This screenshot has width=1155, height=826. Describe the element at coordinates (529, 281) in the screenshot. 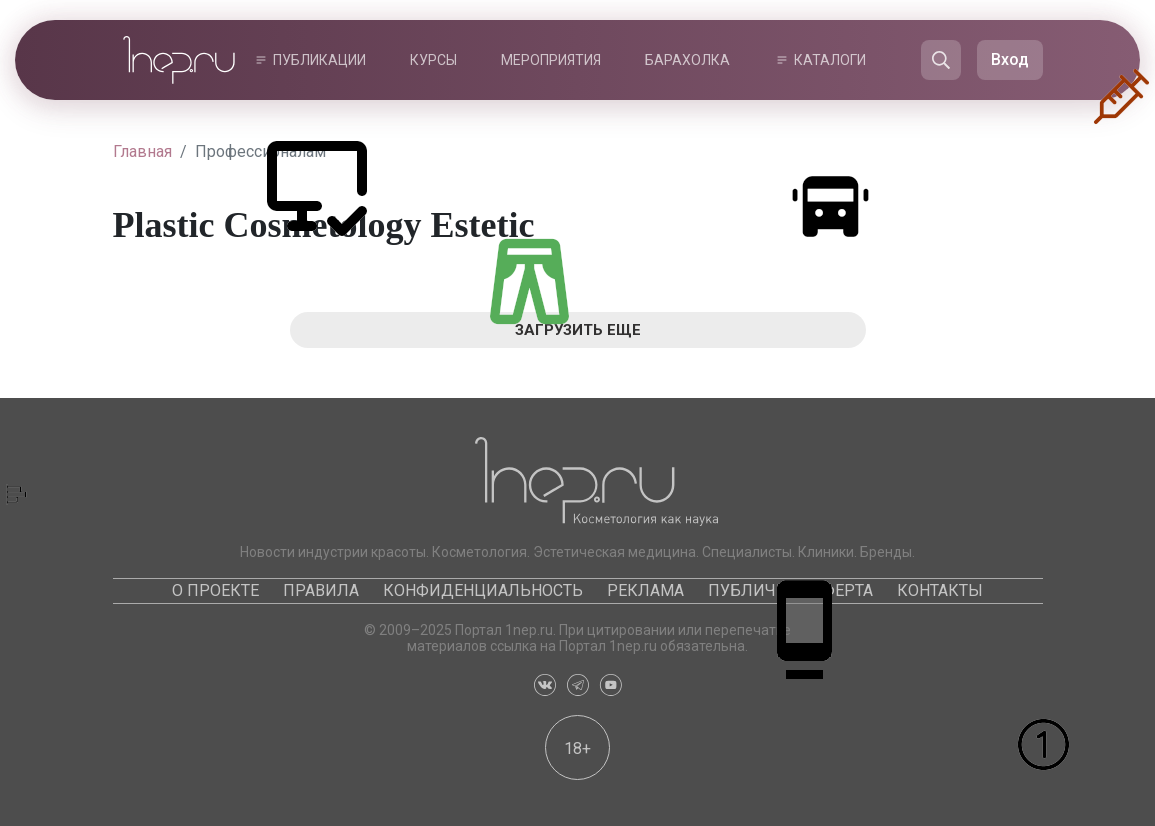

I see `browse pants or bottoms category` at that location.